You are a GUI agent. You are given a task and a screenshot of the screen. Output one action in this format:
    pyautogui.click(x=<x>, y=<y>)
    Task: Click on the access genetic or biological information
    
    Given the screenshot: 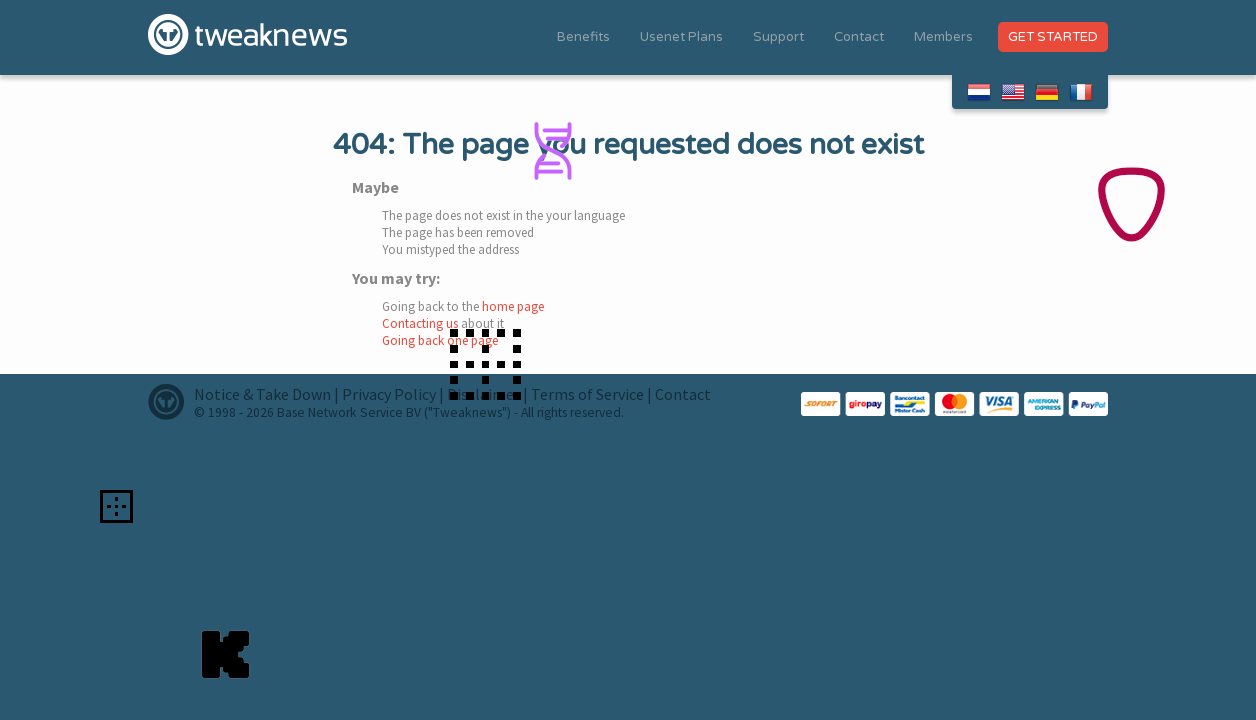 What is the action you would take?
    pyautogui.click(x=553, y=151)
    